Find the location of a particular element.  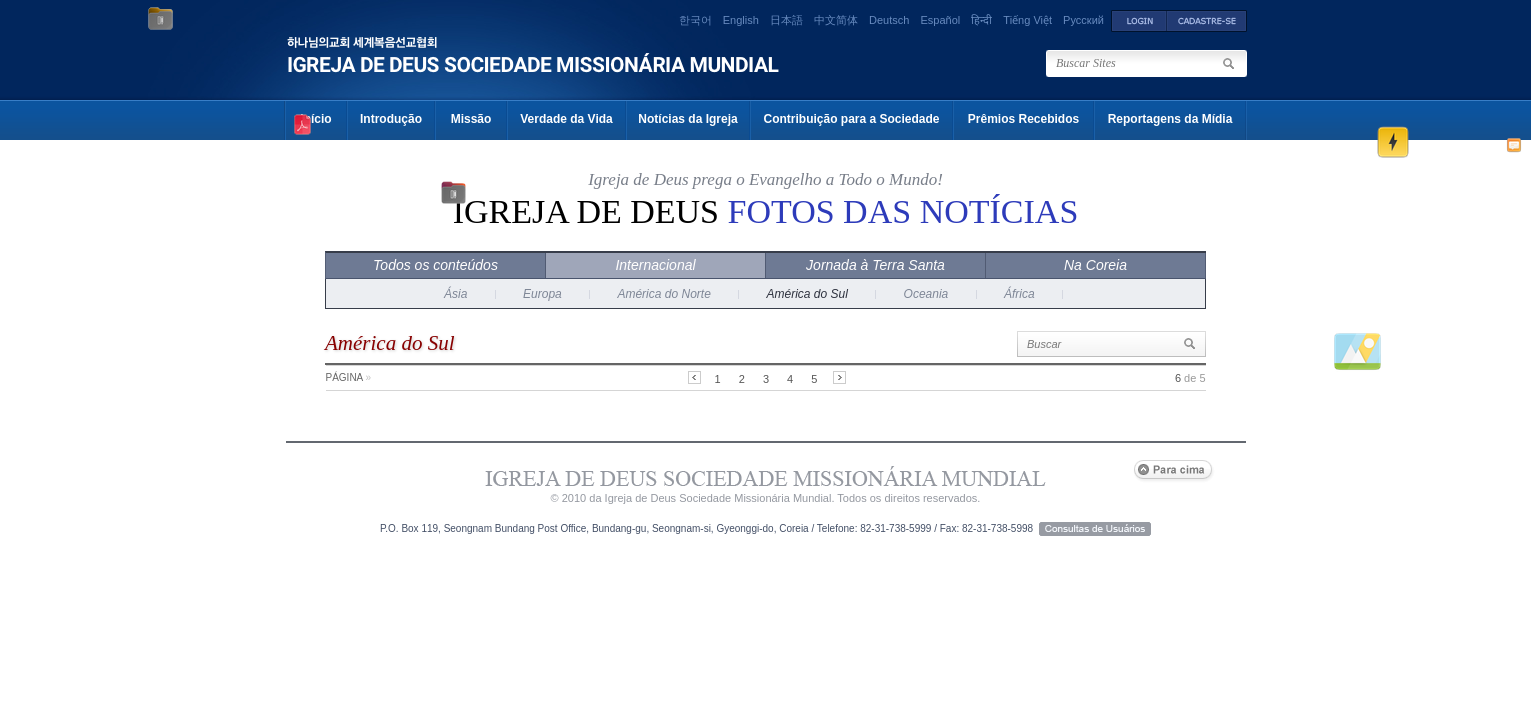

open a pdf document is located at coordinates (302, 124).